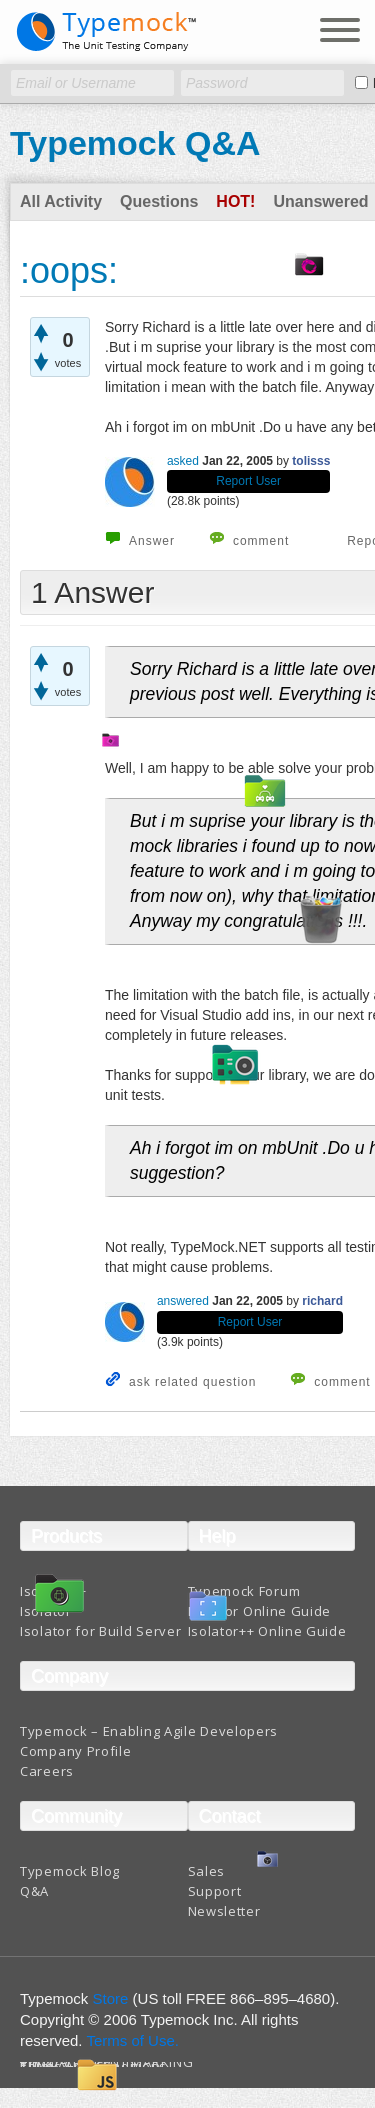  I want to click on open reactivex project folder, so click(309, 265).